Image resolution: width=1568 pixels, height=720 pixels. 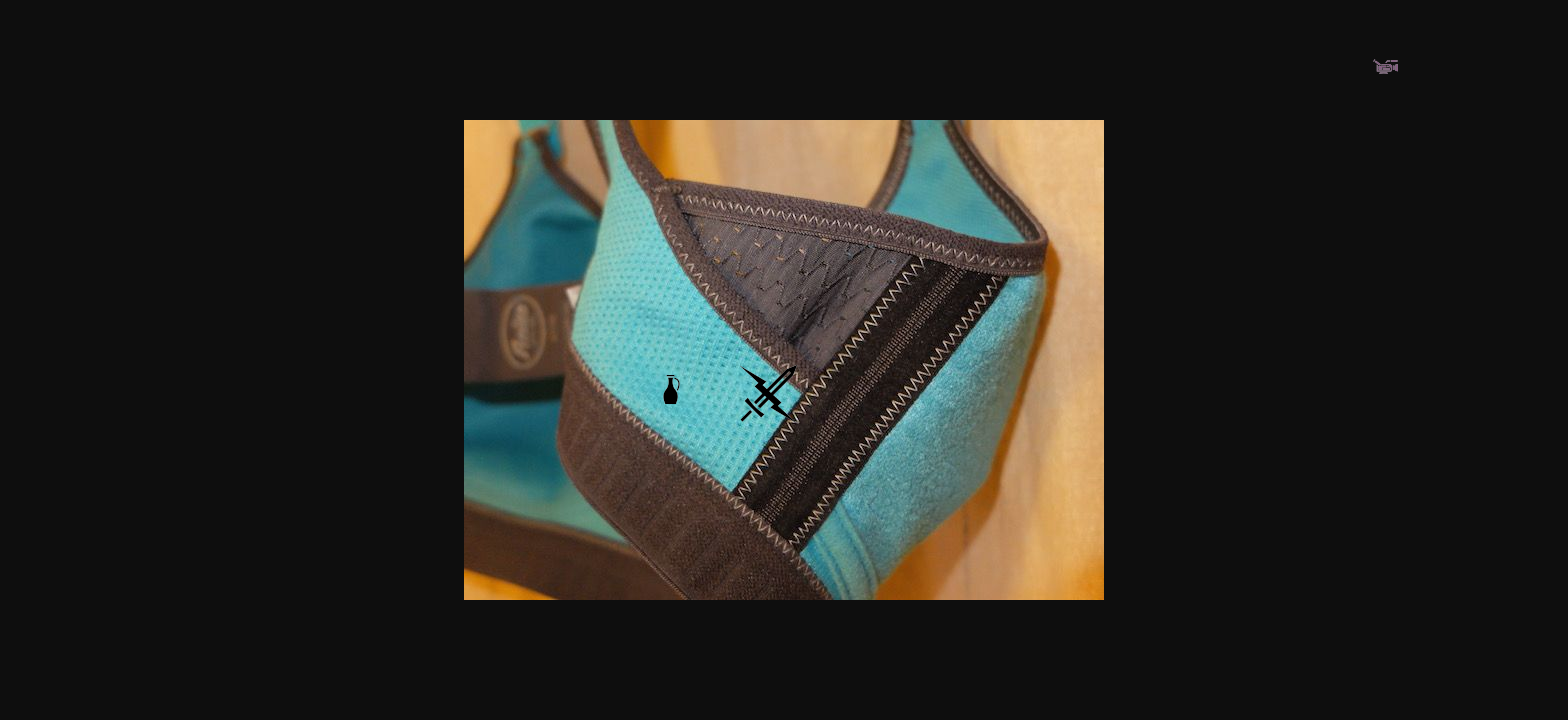 I want to click on start recording video, so click(x=1385, y=66).